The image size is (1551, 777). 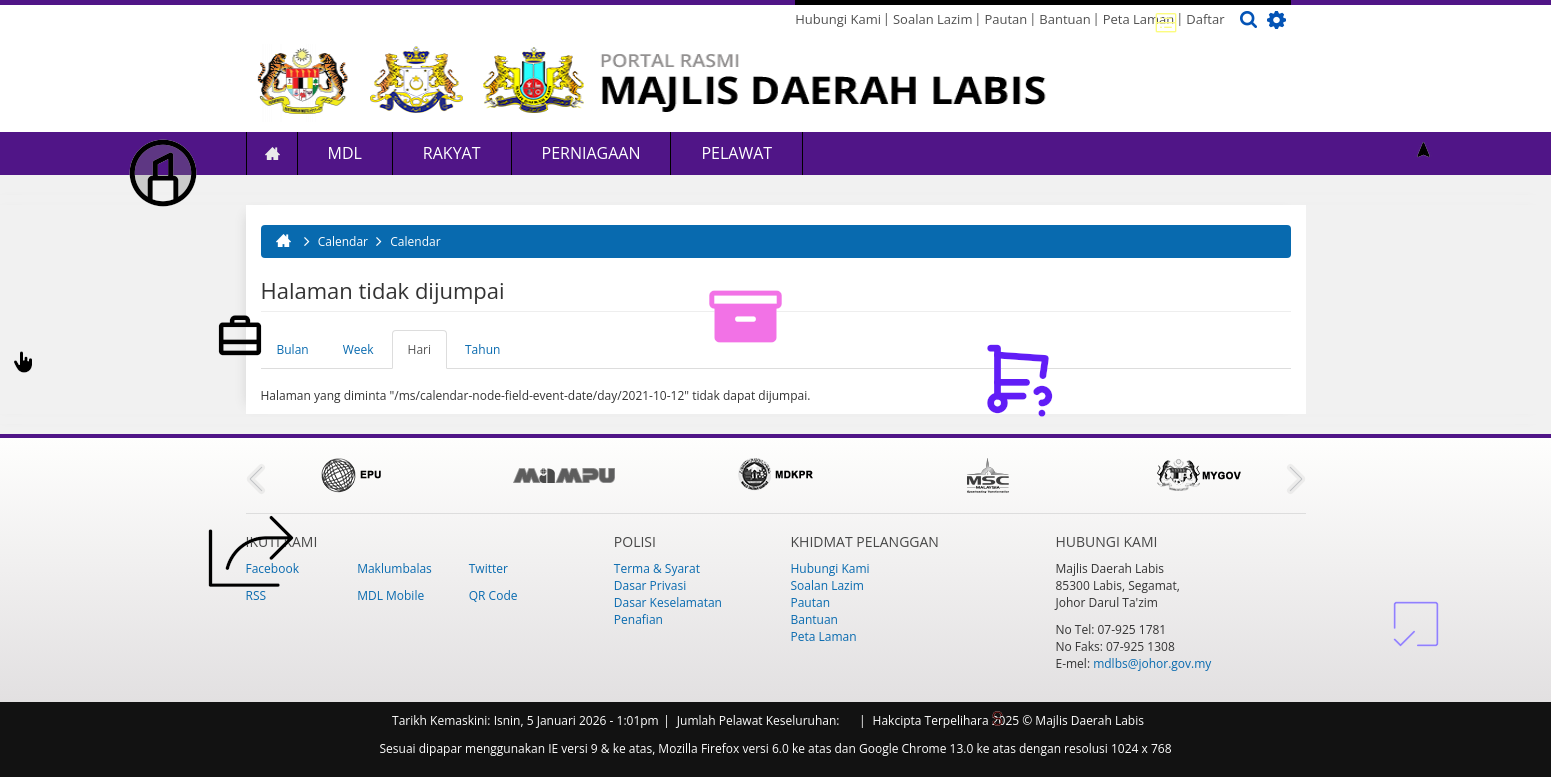 What do you see at coordinates (1018, 379) in the screenshot?
I see `get help with your shopping cart` at bounding box center [1018, 379].